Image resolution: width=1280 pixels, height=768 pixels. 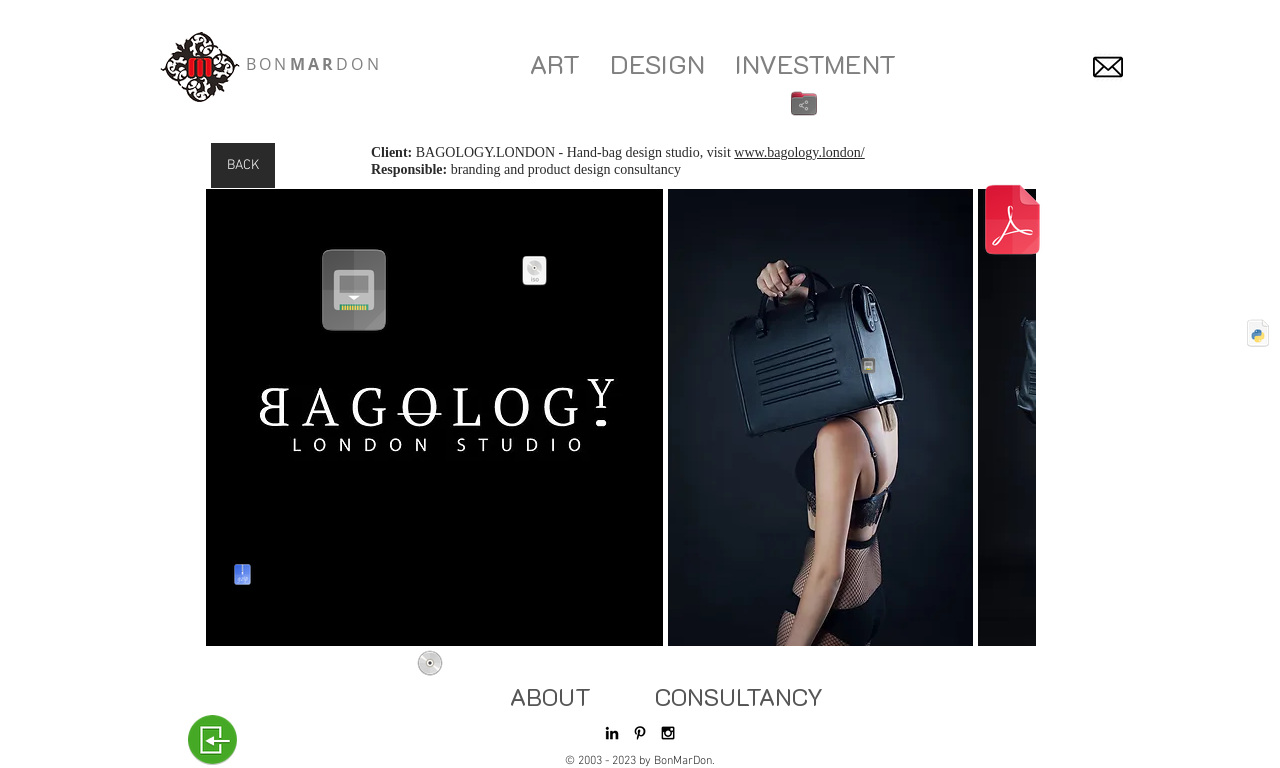 What do you see at coordinates (1012, 219) in the screenshot?
I see `open a PDF document` at bounding box center [1012, 219].